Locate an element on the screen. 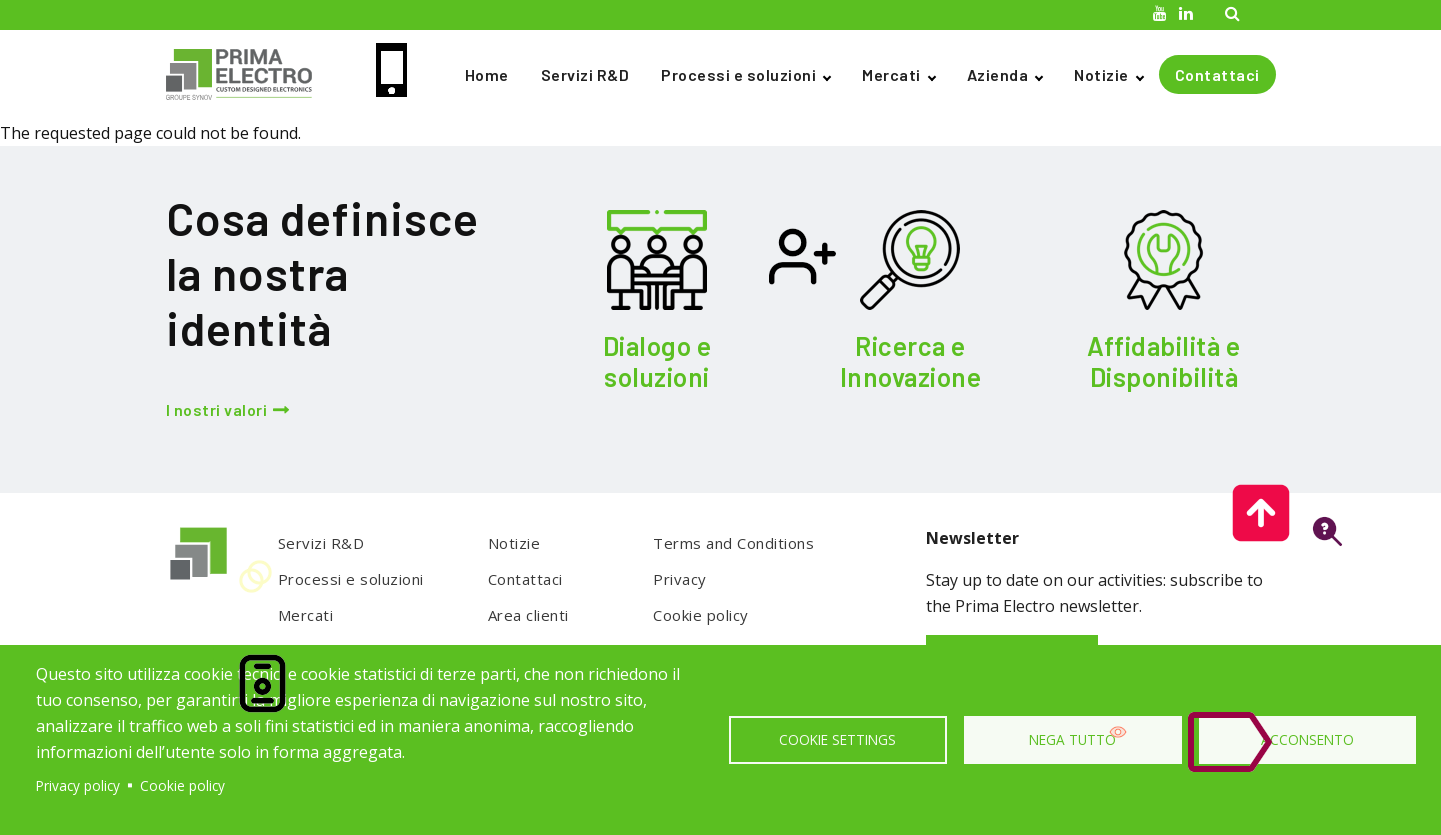 This screenshot has height=835, width=1441. view your ID or profile badge is located at coordinates (262, 683).